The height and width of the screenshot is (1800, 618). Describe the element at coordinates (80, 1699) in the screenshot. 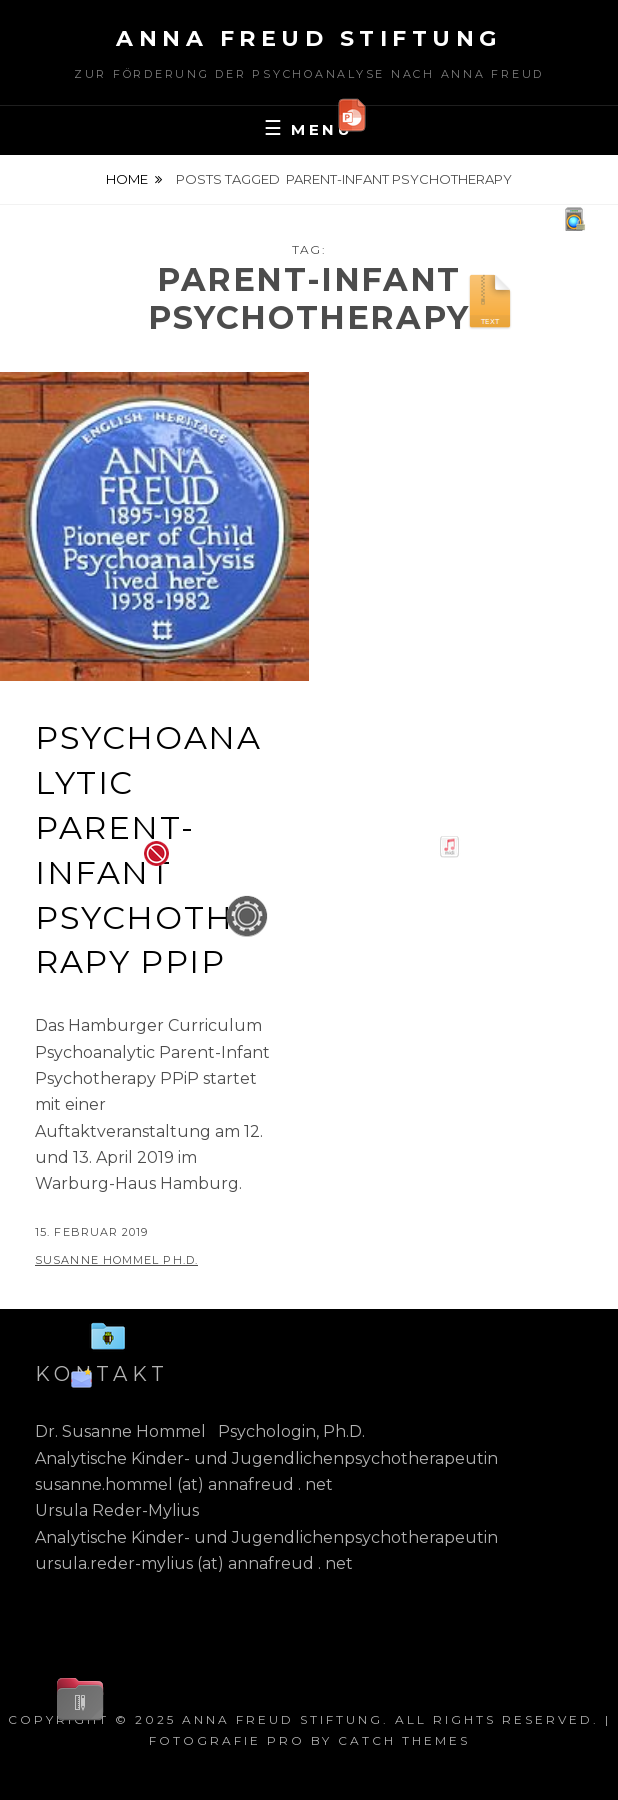

I see `open templates folder` at that location.